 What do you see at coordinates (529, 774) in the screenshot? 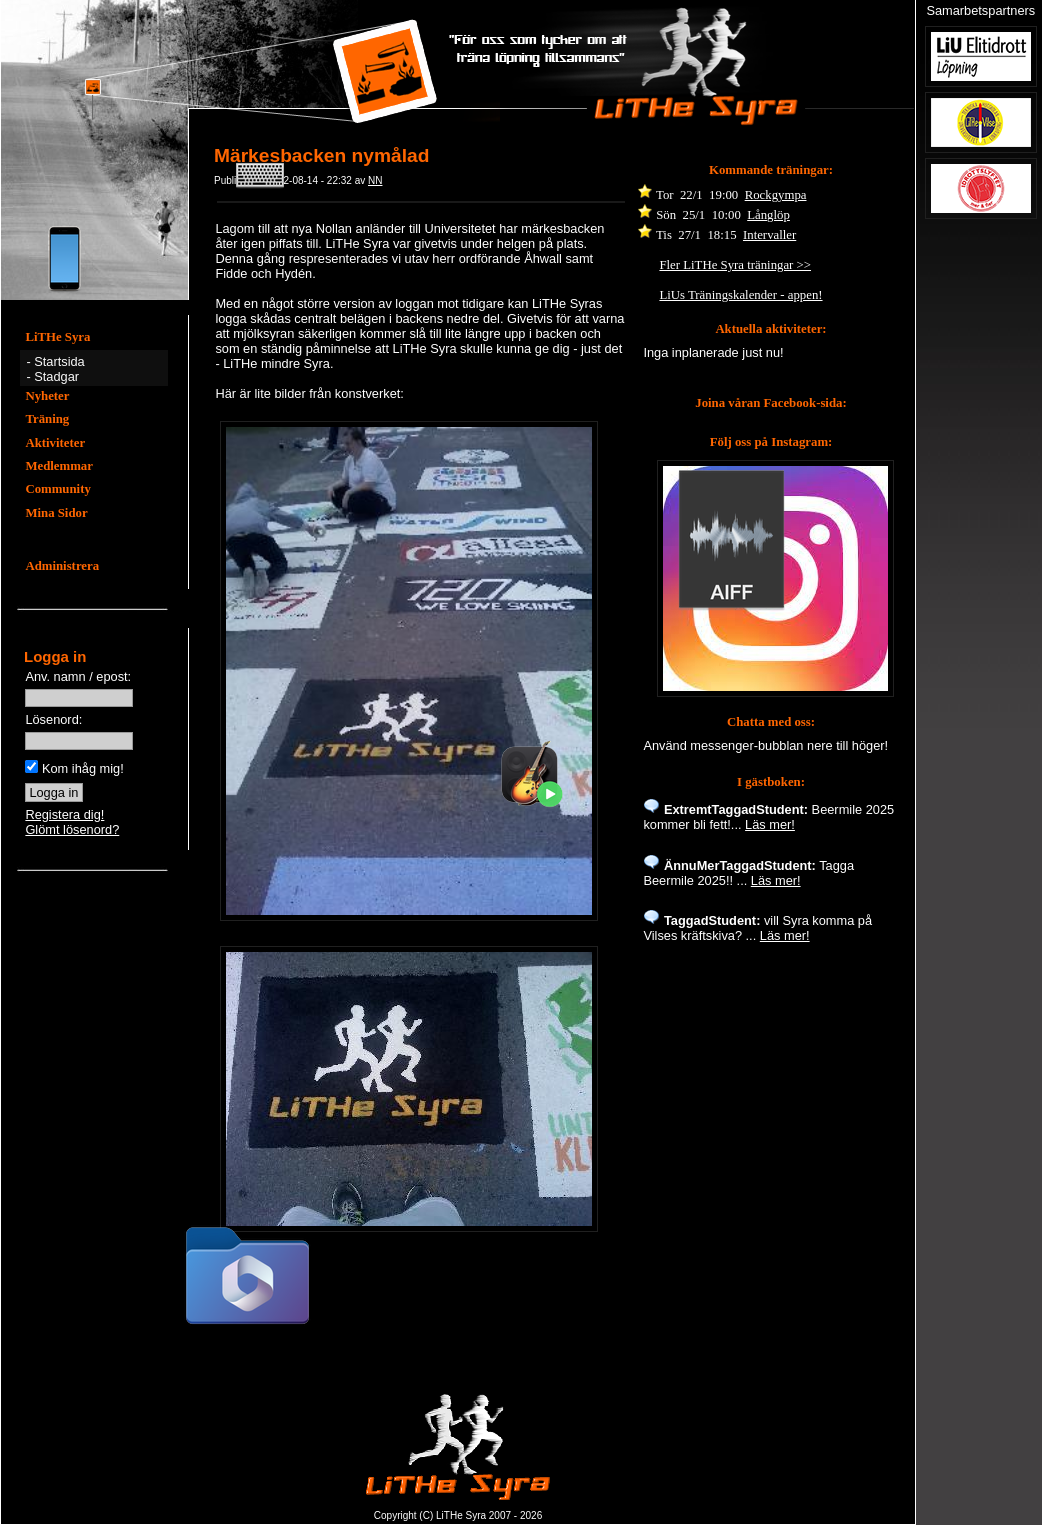
I see `play audio in GarageBand` at bounding box center [529, 774].